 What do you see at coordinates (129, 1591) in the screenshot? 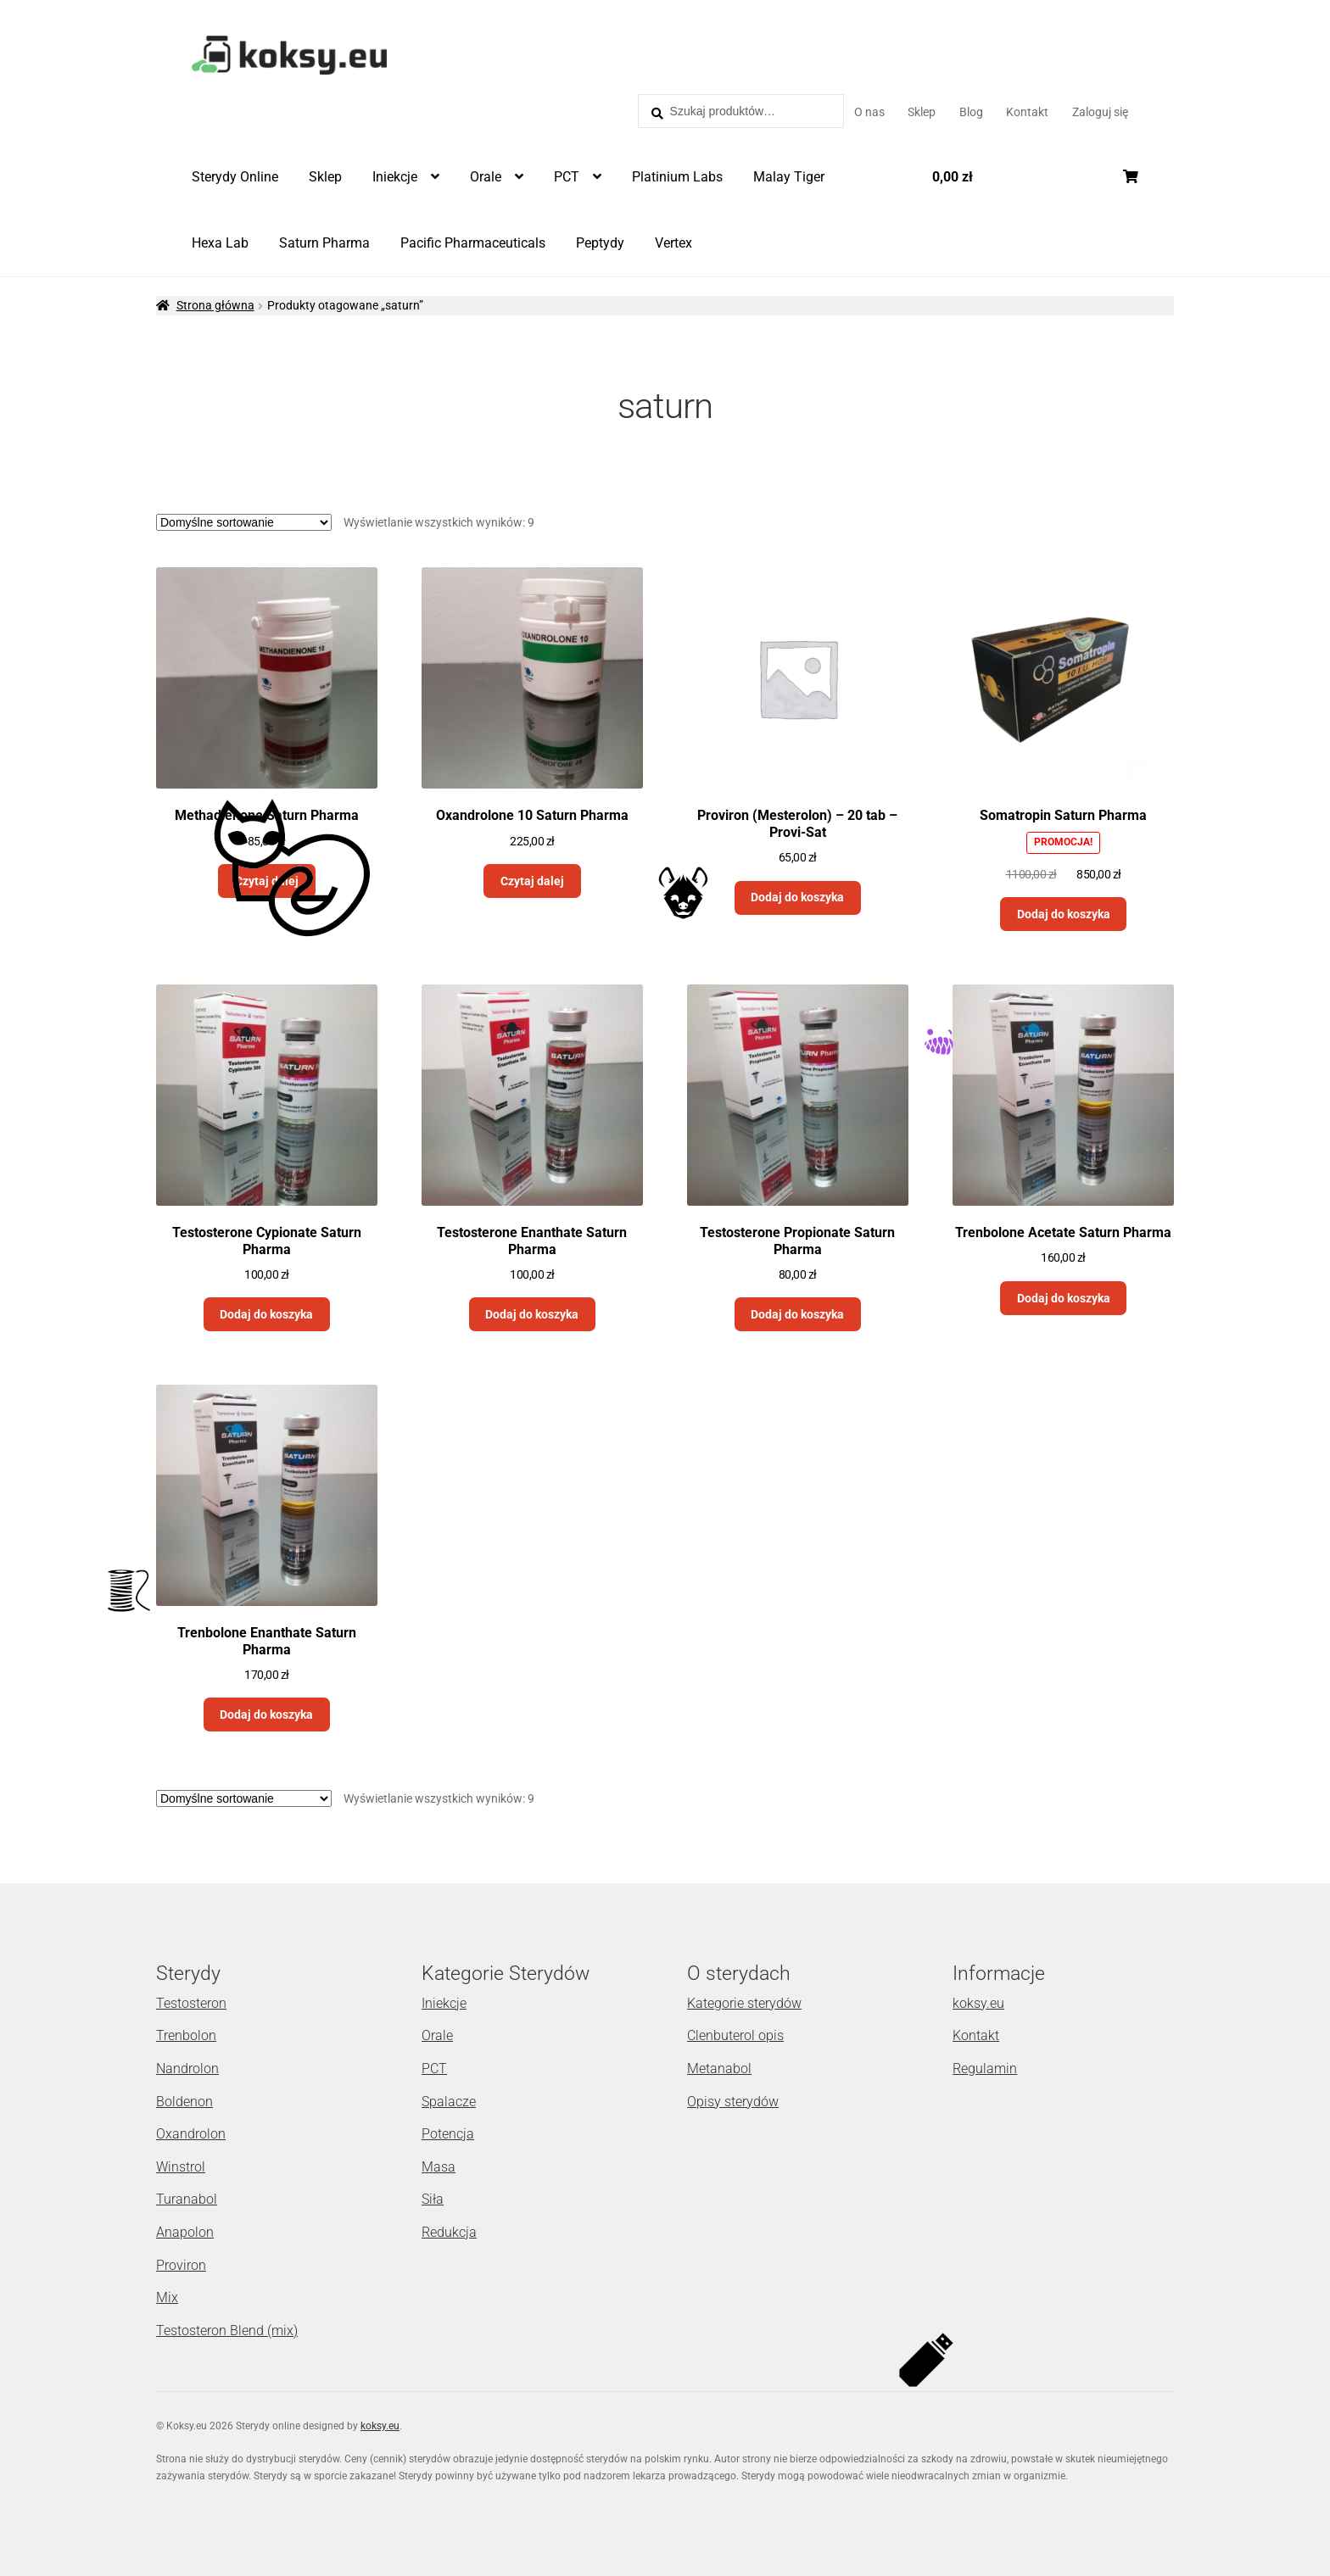
I see `wire or cable inventory item` at bounding box center [129, 1591].